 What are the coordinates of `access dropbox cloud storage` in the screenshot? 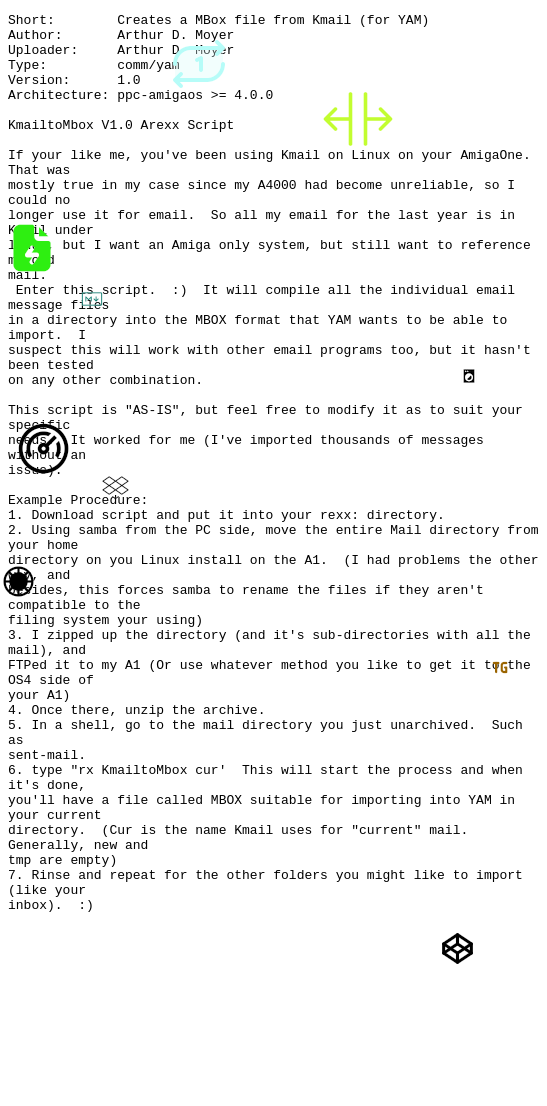 It's located at (115, 486).